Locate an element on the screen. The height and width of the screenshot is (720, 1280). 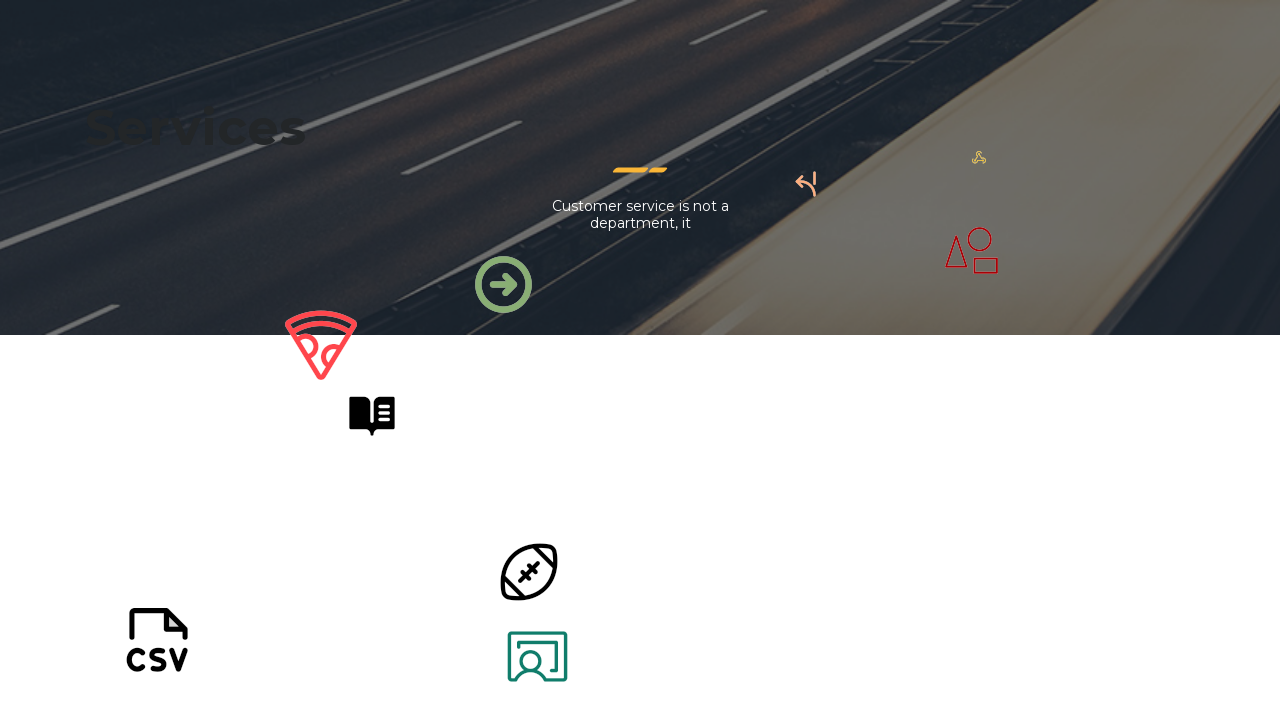
access sports scores and updates is located at coordinates (529, 572).